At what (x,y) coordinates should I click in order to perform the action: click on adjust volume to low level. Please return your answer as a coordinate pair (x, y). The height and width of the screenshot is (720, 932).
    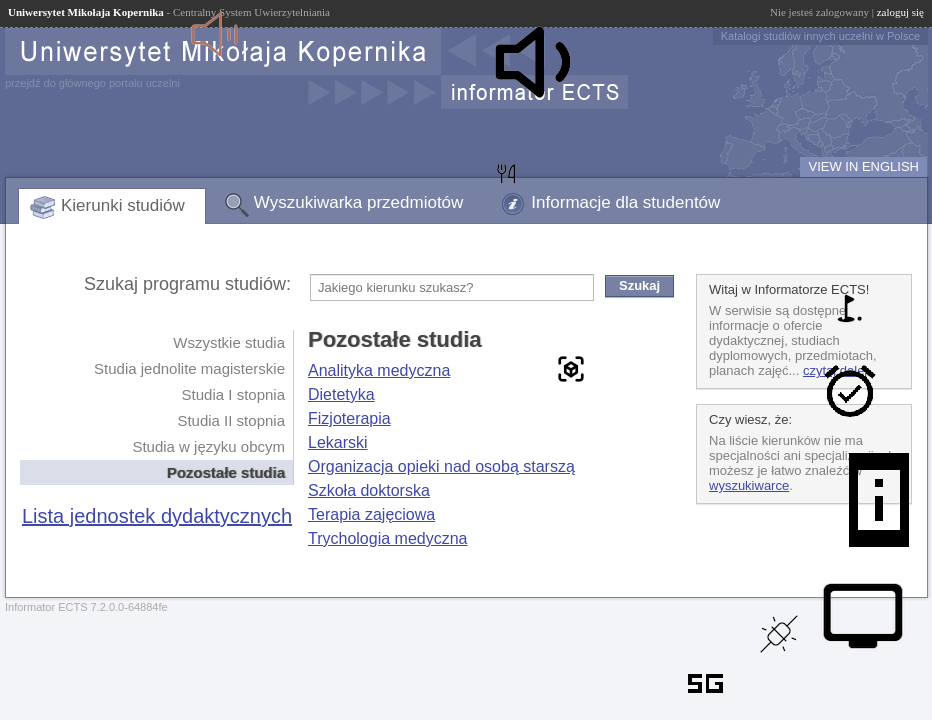
    Looking at the image, I should click on (544, 62).